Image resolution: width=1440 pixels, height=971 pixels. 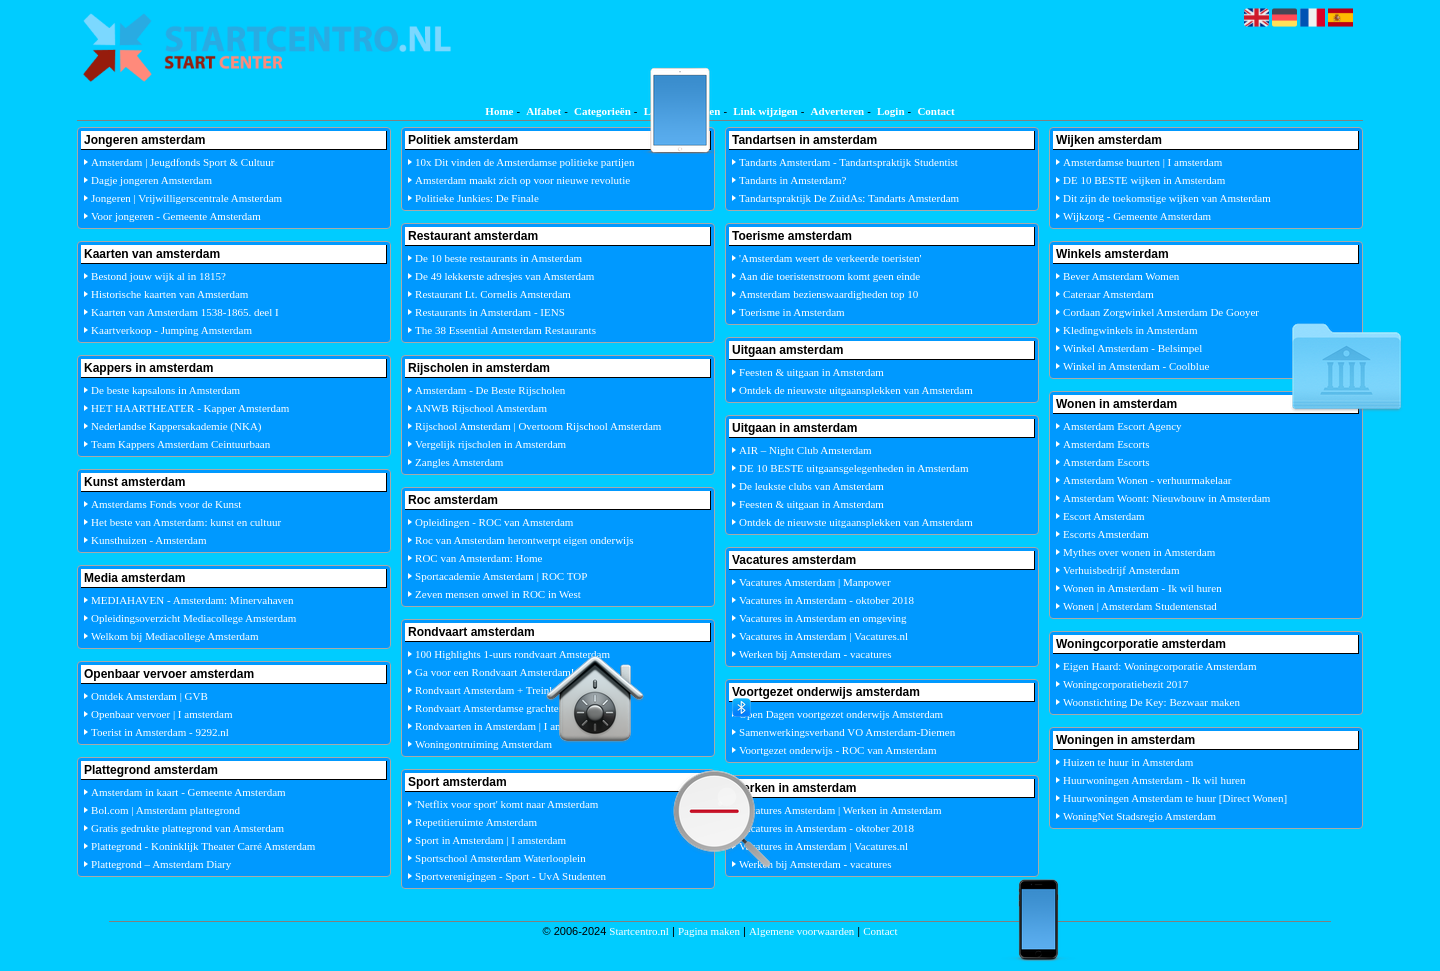 What do you see at coordinates (595, 700) in the screenshot?
I see `system alert for kernel extension approval` at bounding box center [595, 700].